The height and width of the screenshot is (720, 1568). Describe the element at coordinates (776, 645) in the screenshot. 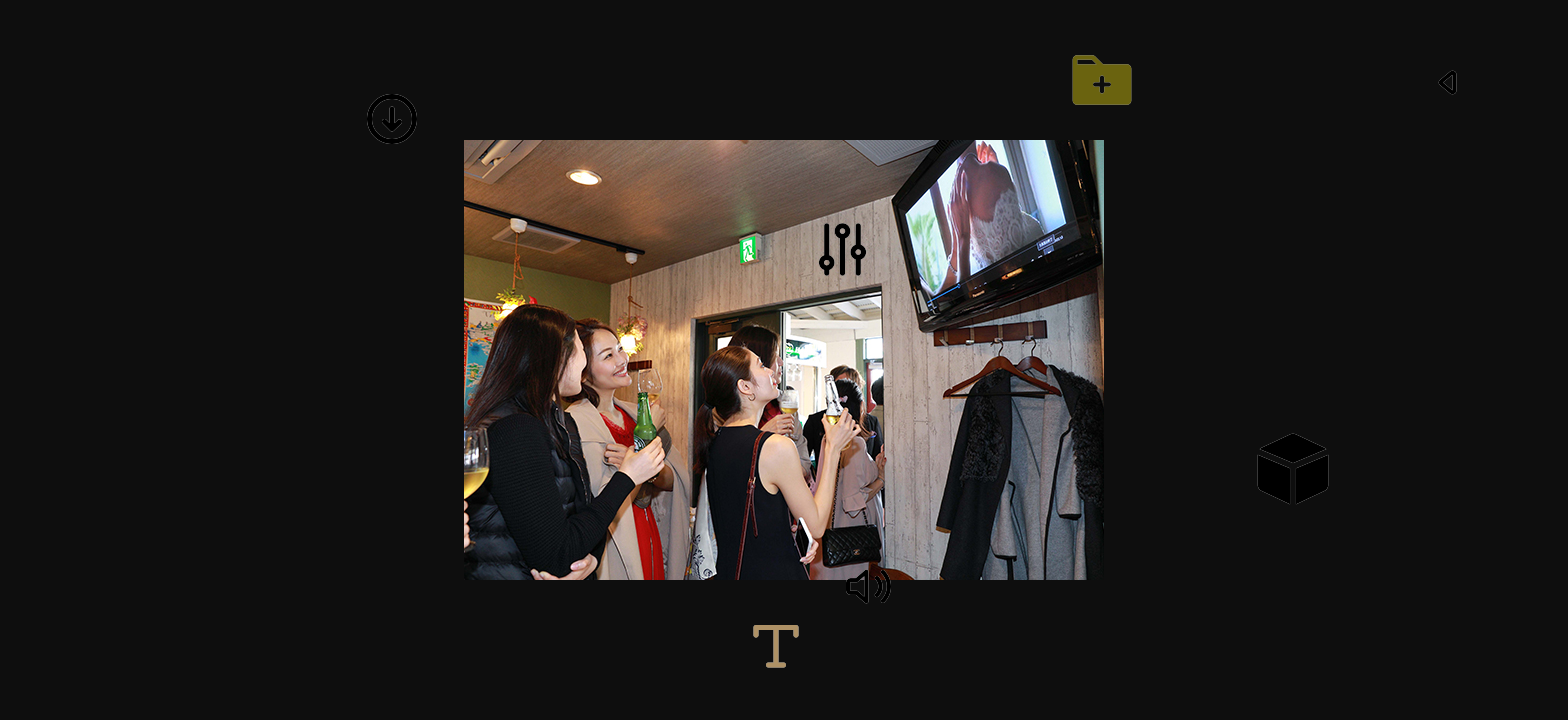

I see `insert or edit text` at that location.